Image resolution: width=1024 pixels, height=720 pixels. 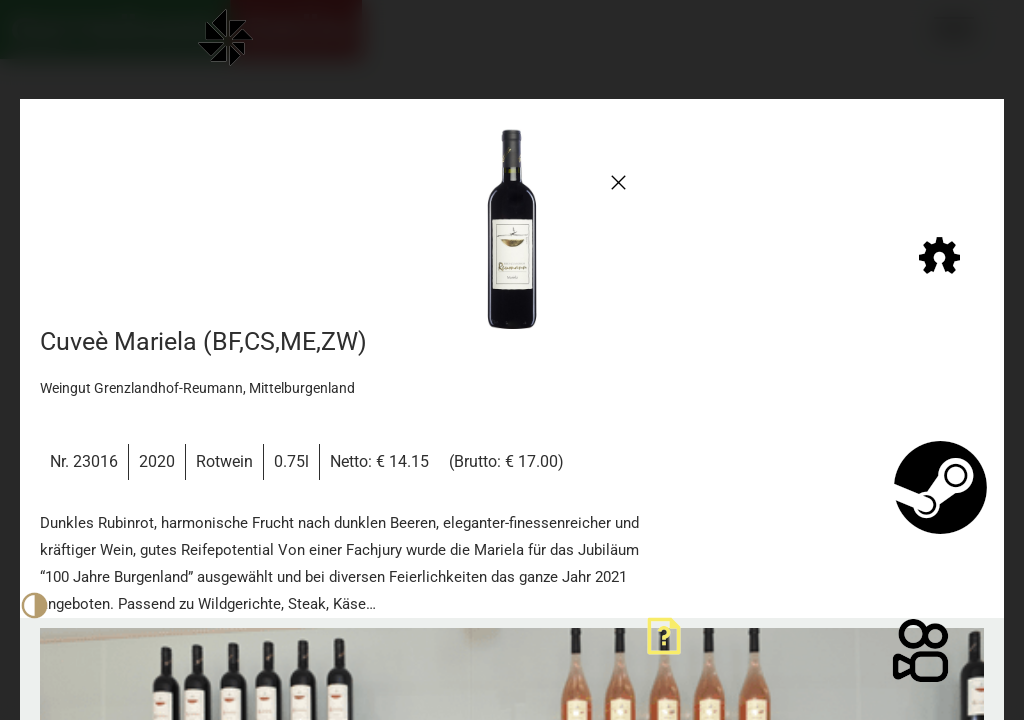 What do you see at coordinates (664, 636) in the screenshot?
I see `unknown or unrecognized file type` at bounding box center [664, 636].